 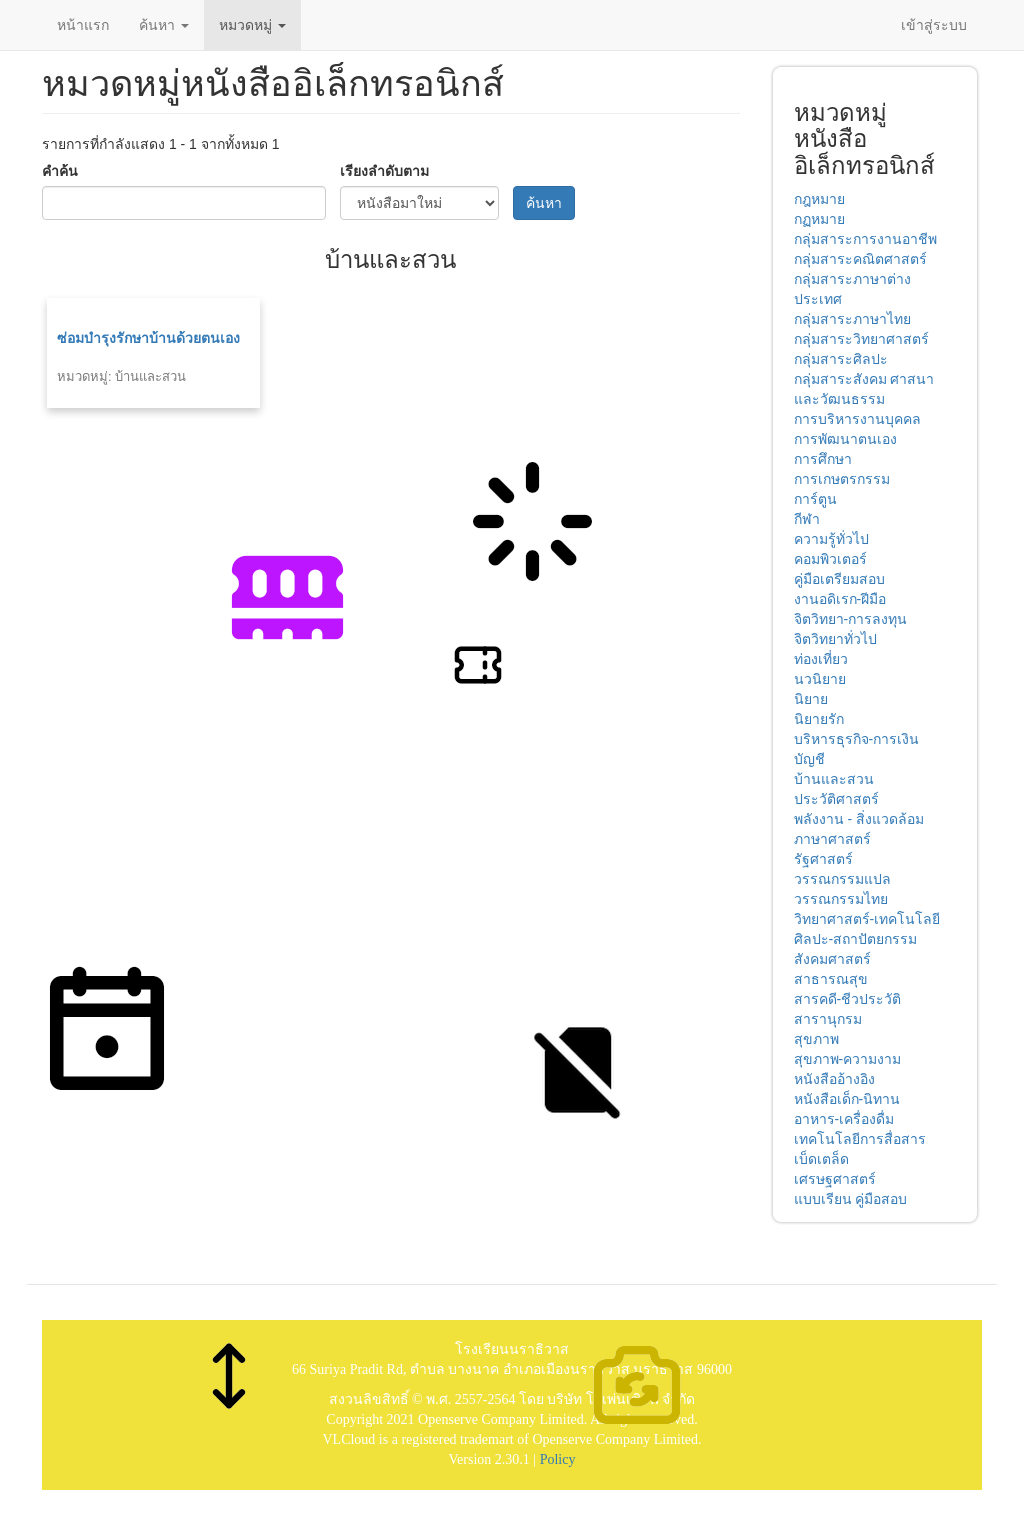 What do you see at coordinates (229, 1376) in the screenshot?
I see `resize element vertically` at bounding box center [229, 1376].